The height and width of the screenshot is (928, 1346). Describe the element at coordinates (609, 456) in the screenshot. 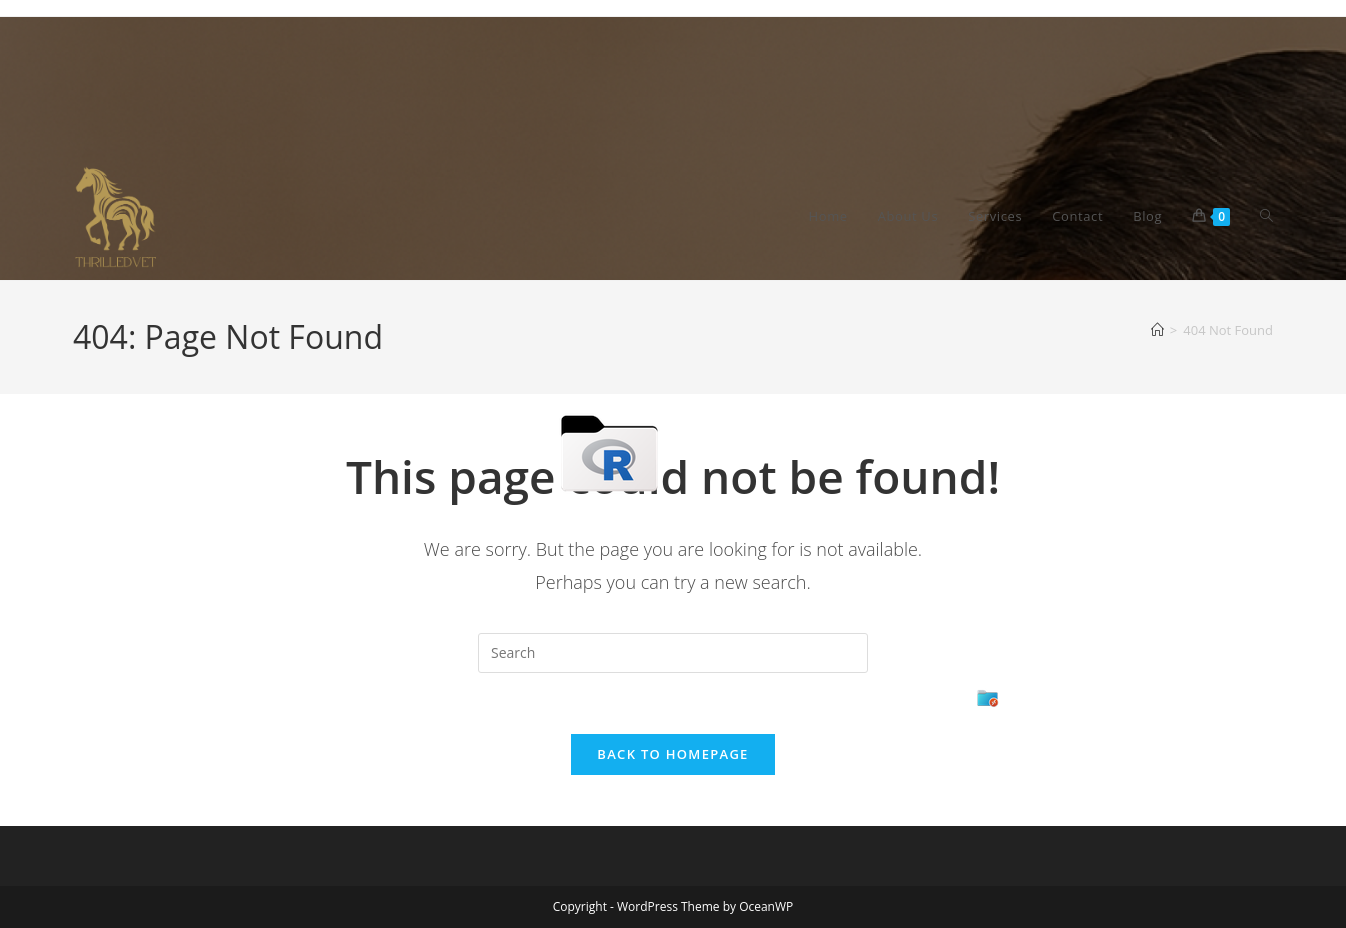

I see `open folder containing R project files` at that location.